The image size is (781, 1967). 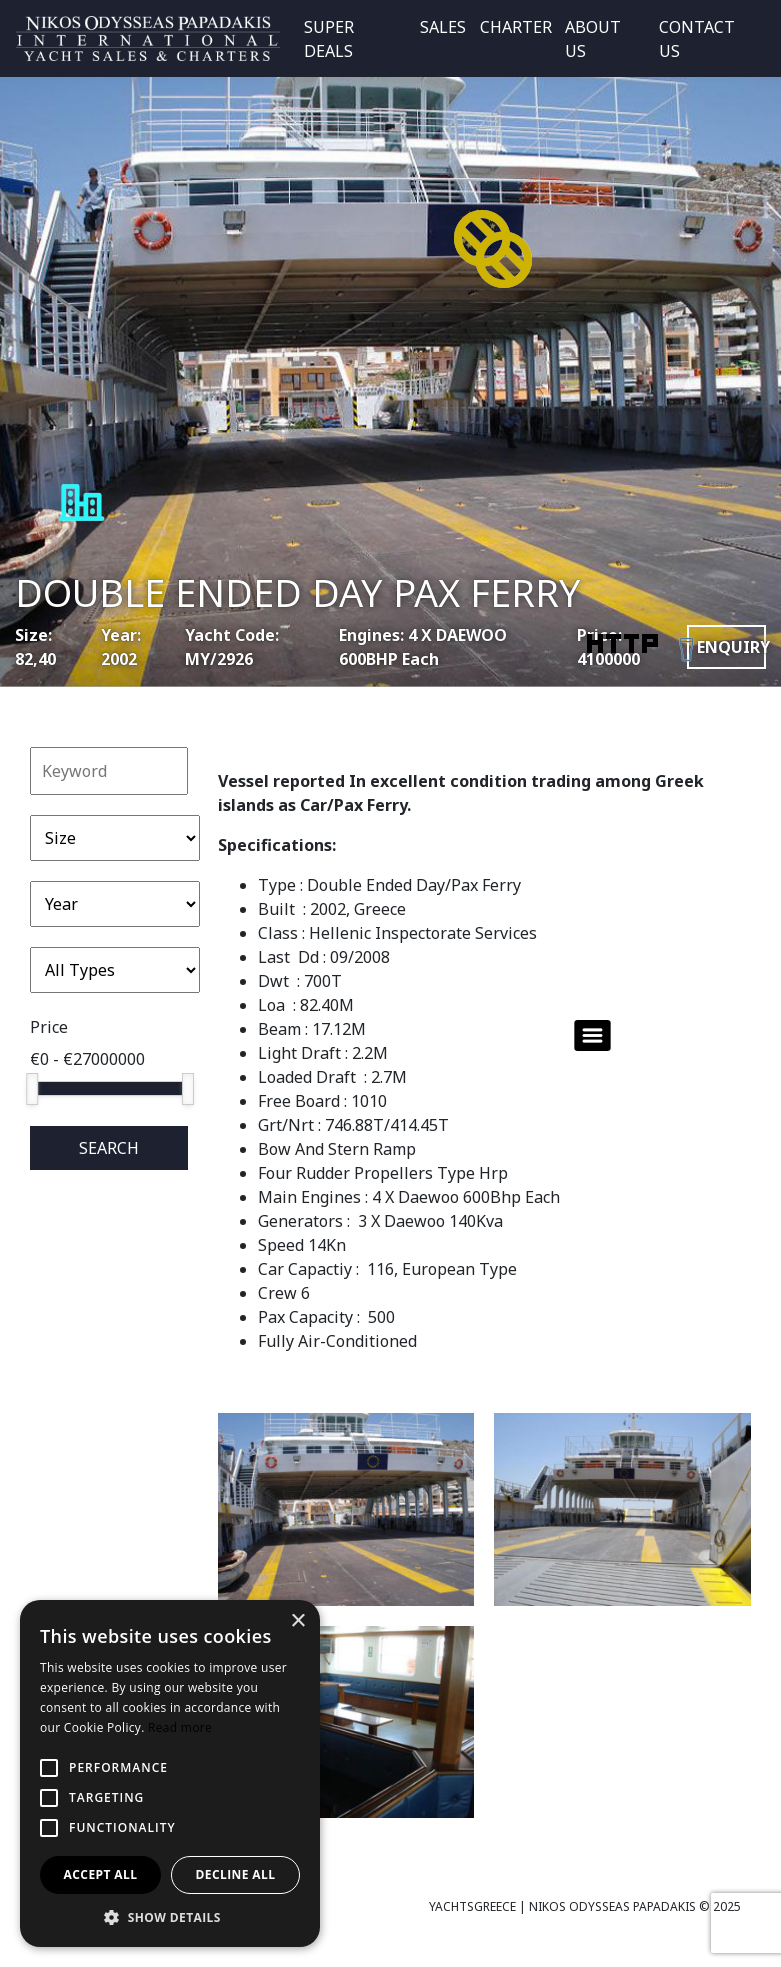 I want to click on view drink menu or beverage options, so click(x=686, y=649).